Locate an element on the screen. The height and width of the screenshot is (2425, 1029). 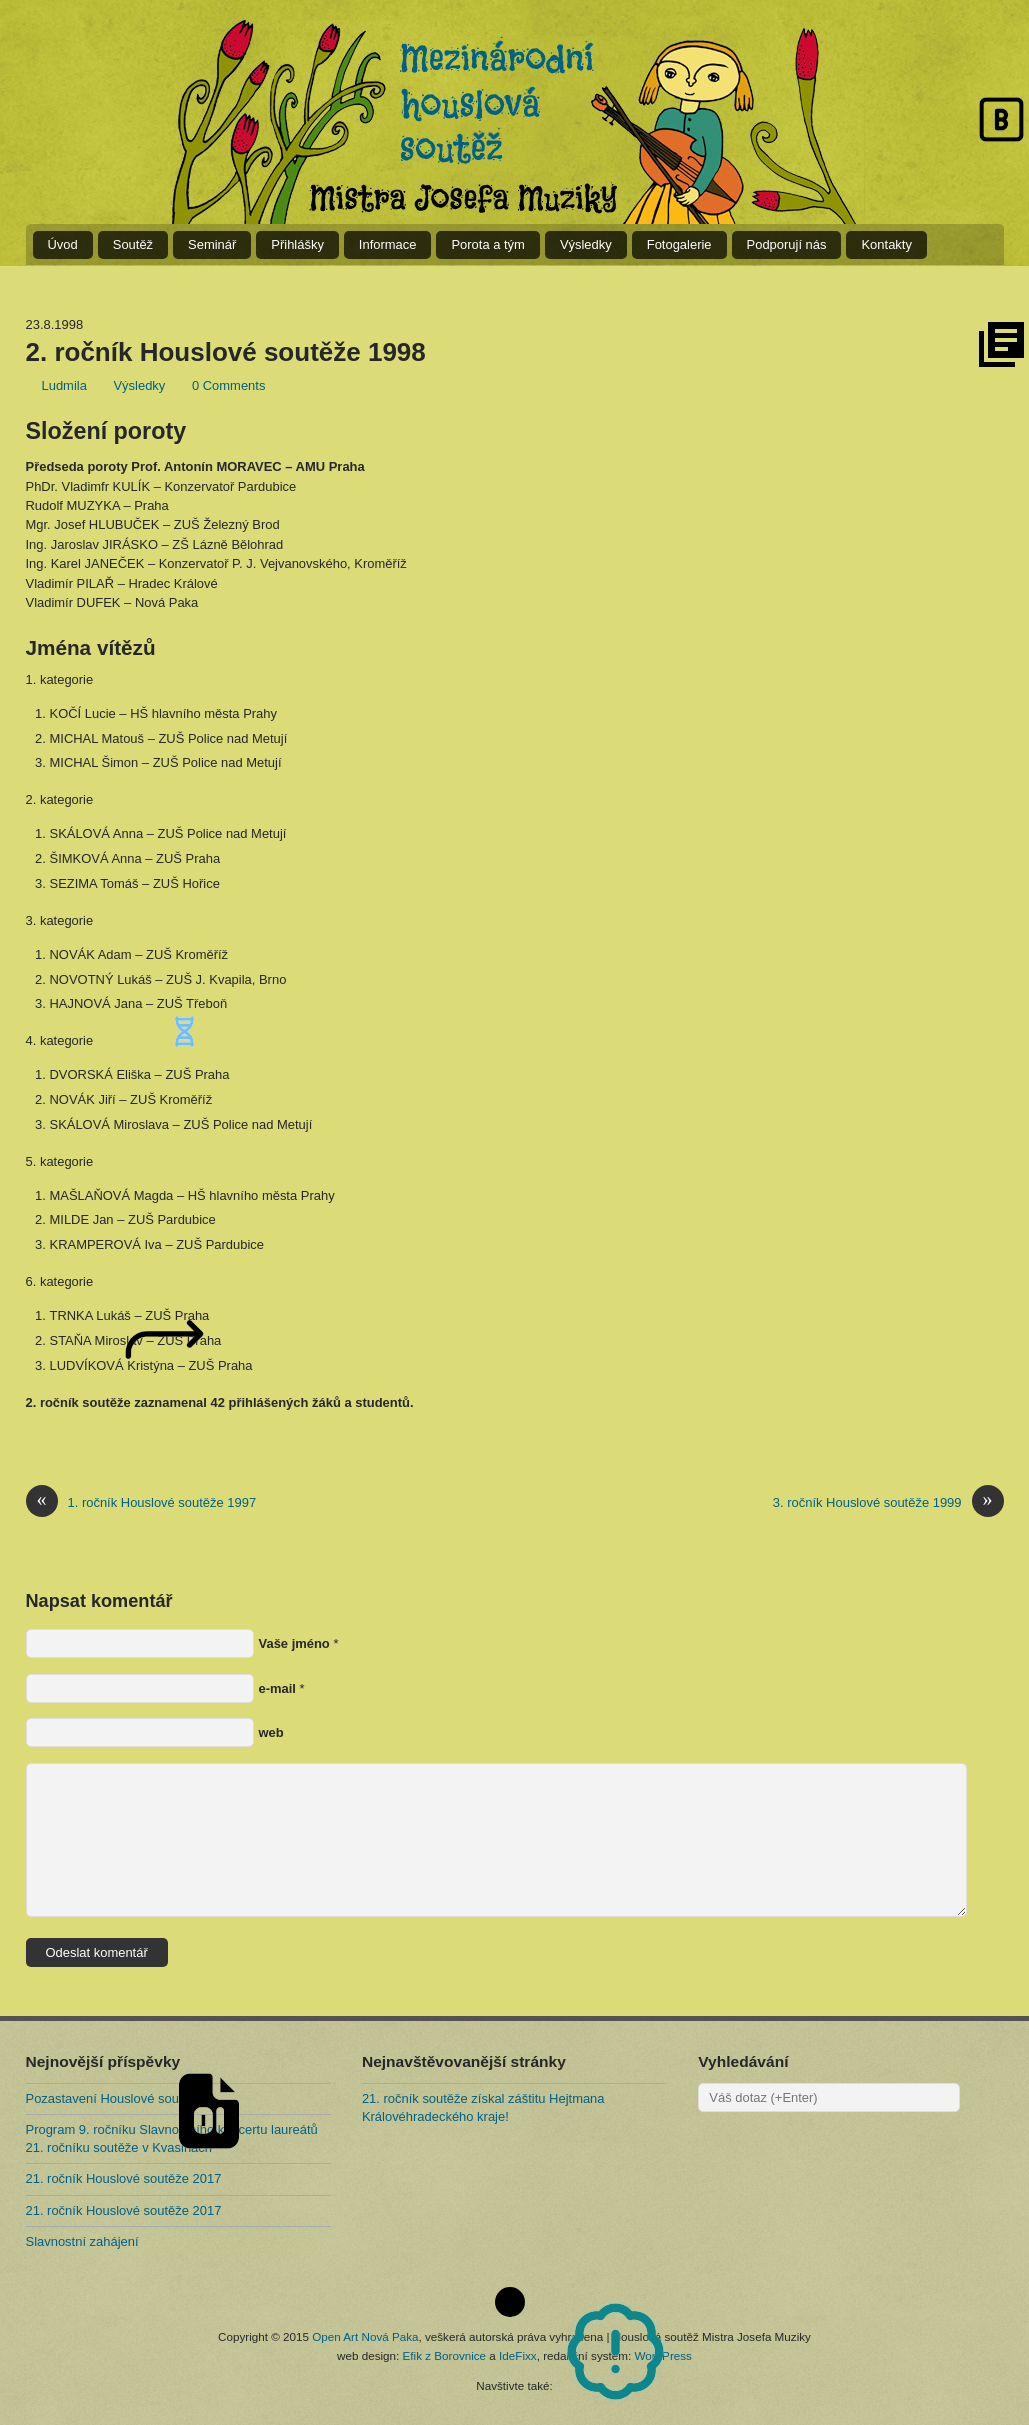
view genetic or DNA information is located at coordinates (184, 1031).